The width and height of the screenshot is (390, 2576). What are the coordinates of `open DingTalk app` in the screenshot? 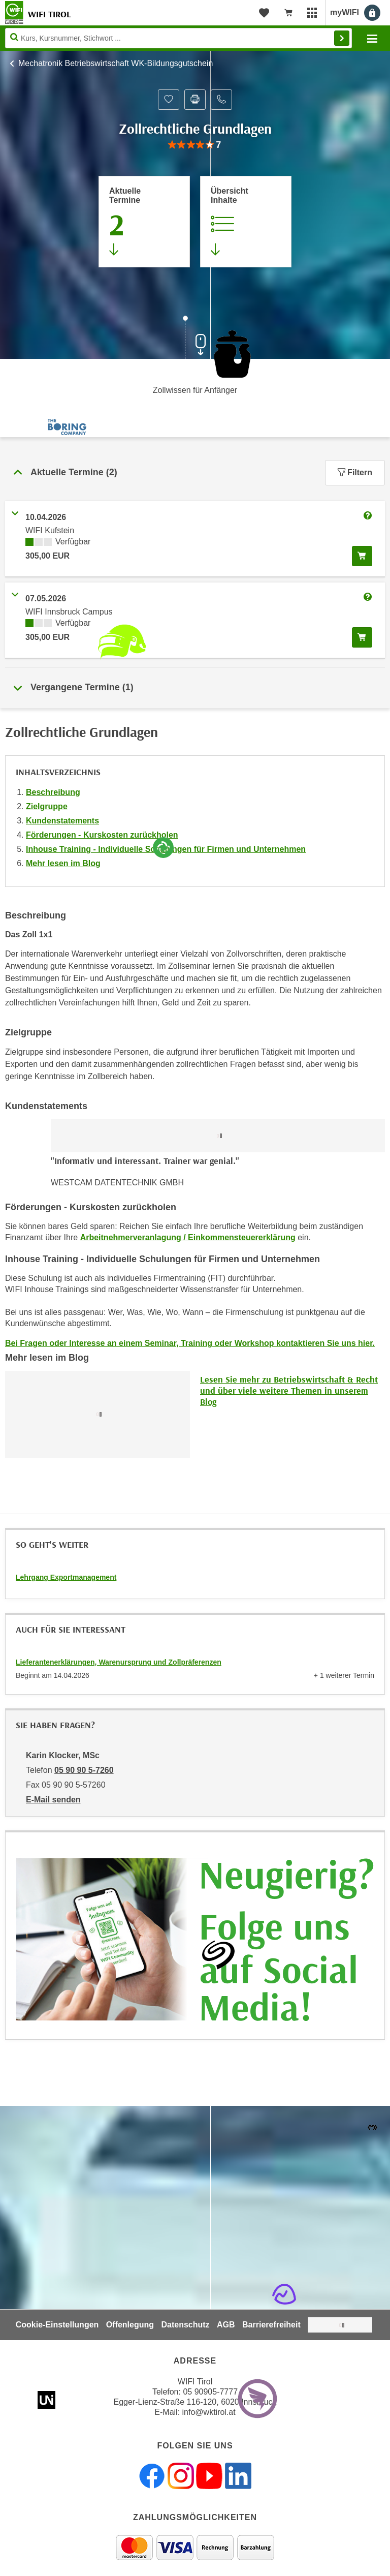 It's located at (257, 2399).